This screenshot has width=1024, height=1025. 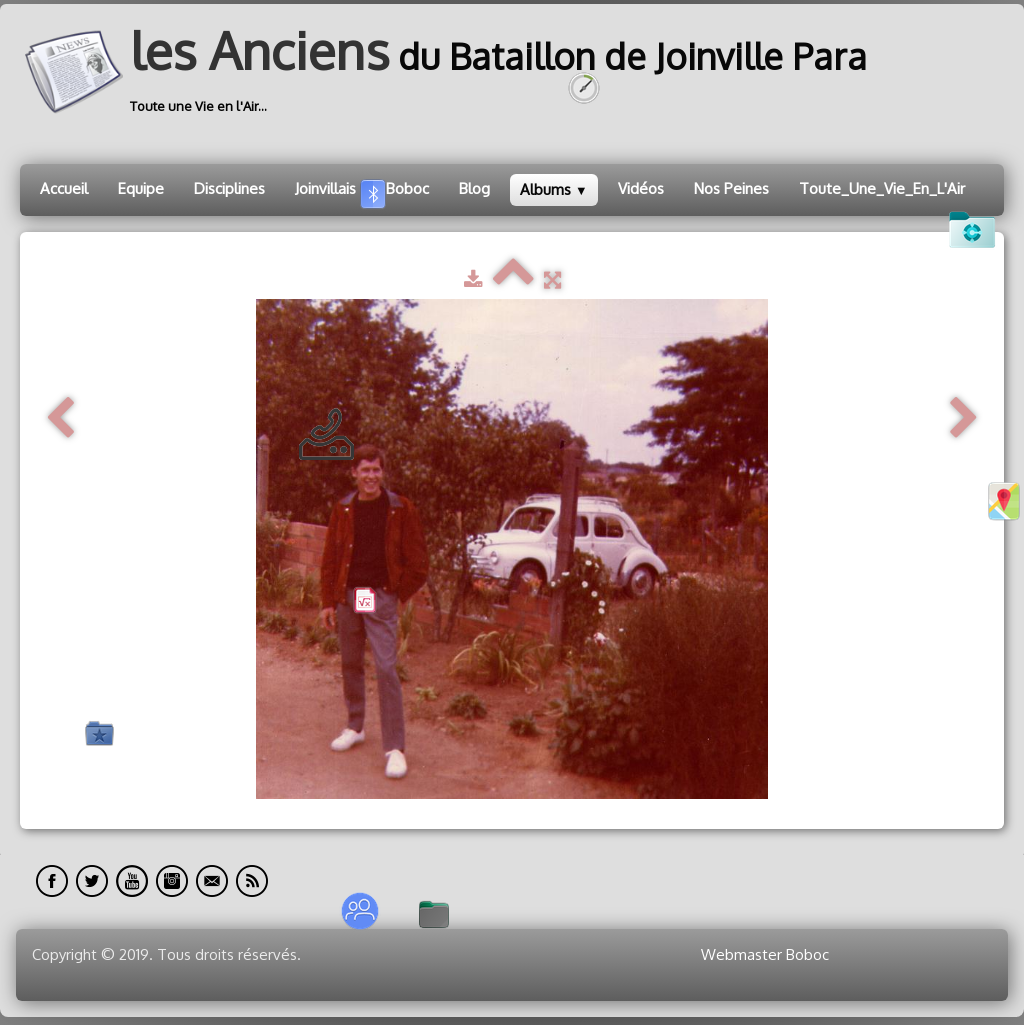 I want to click on open an opendocument formula file, so click(x=365, y=600).